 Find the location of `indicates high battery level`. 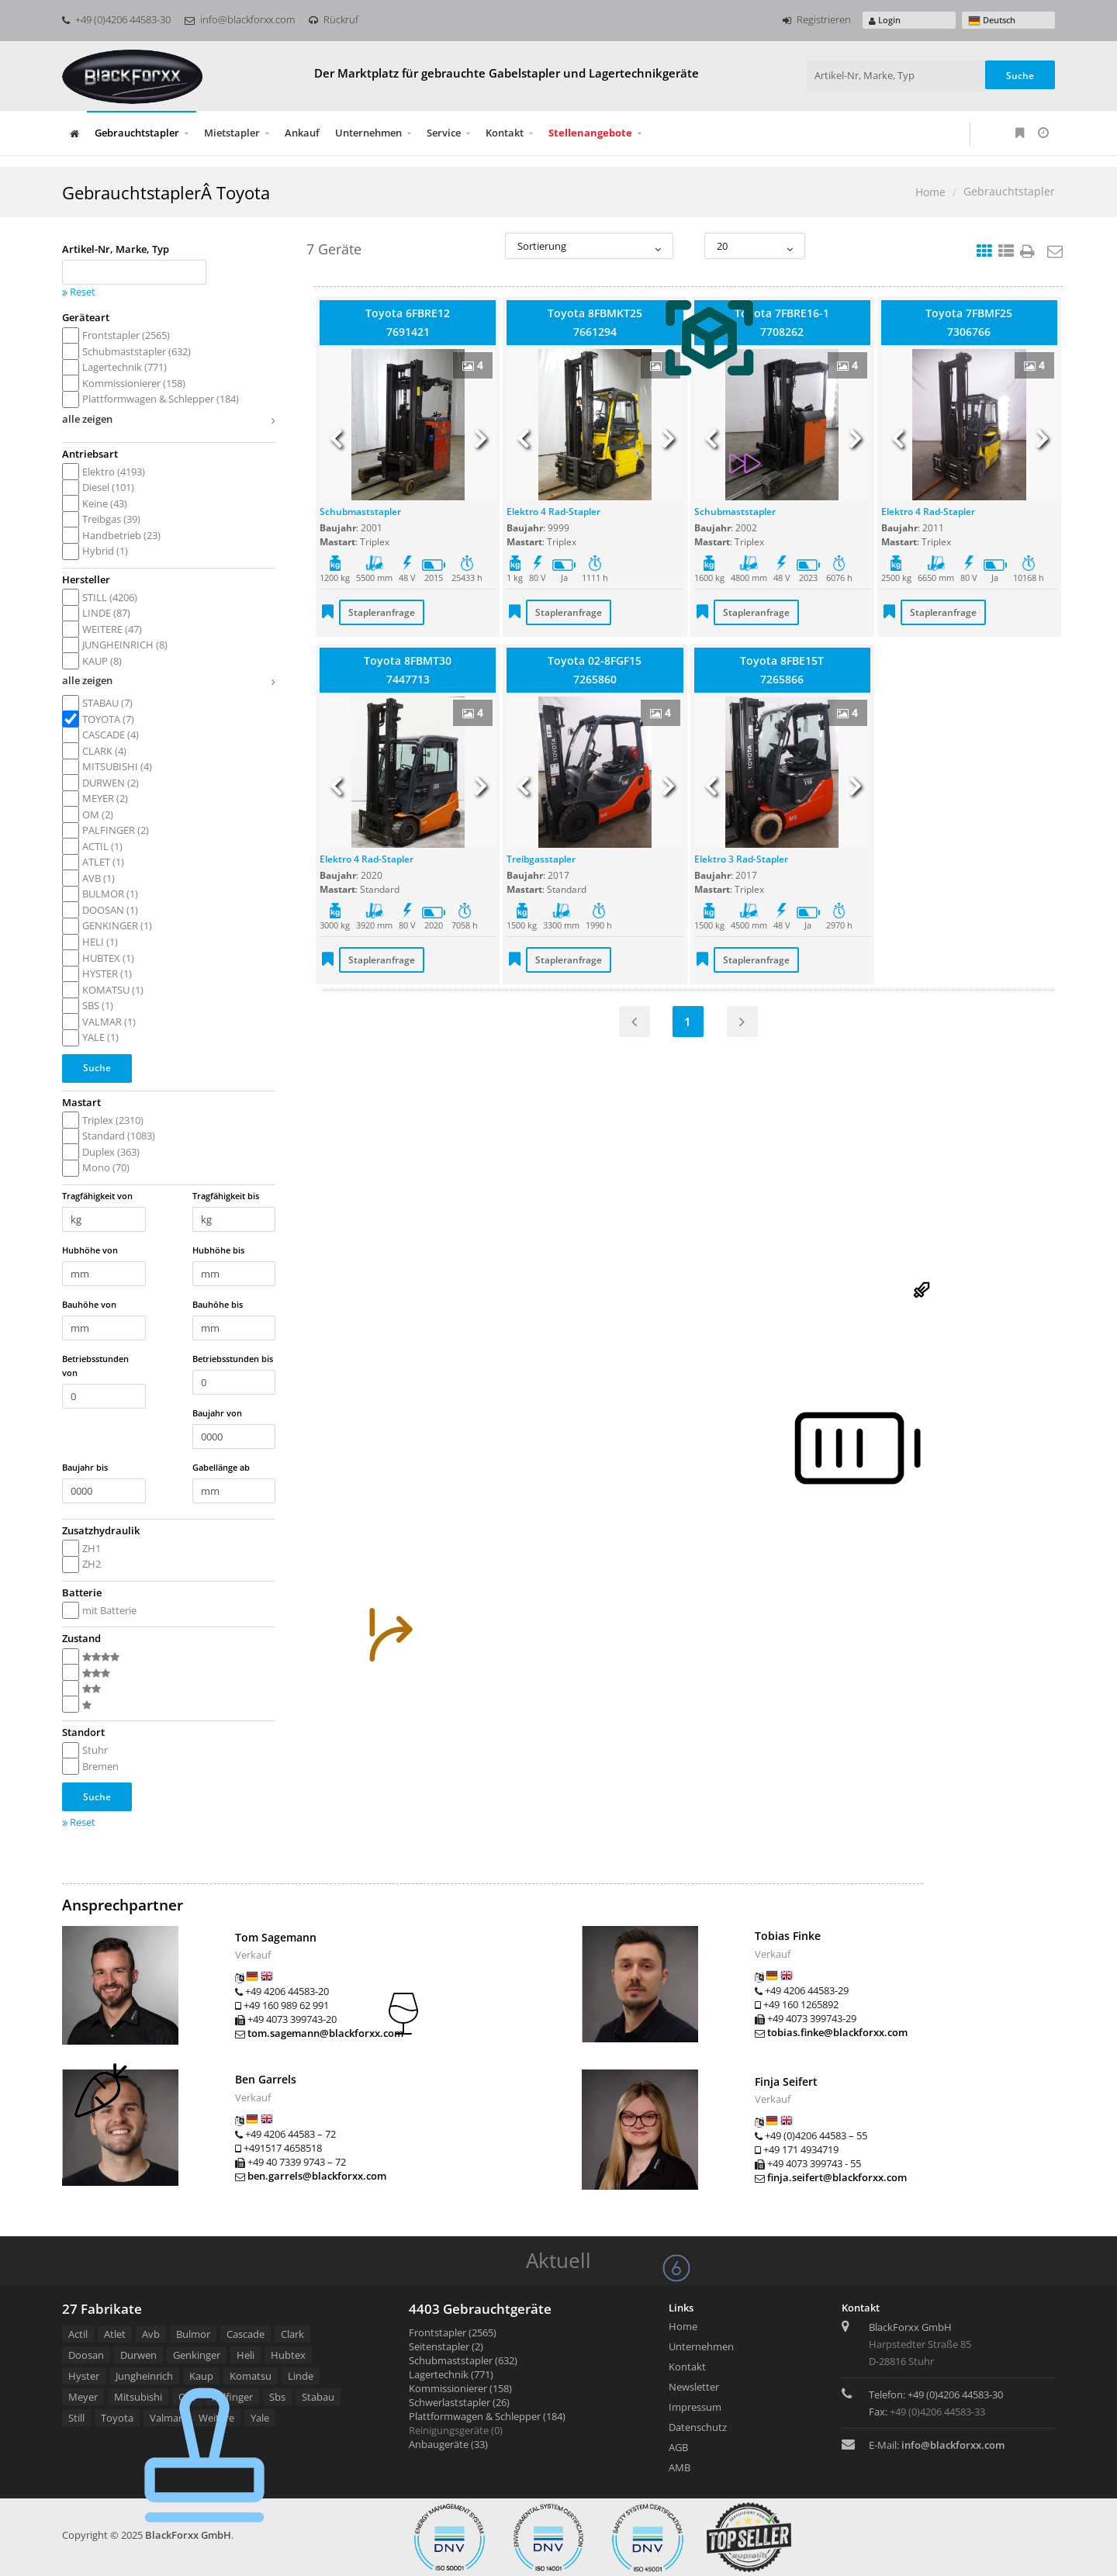

indicates high battery level is located at coordinates (856, 1448).